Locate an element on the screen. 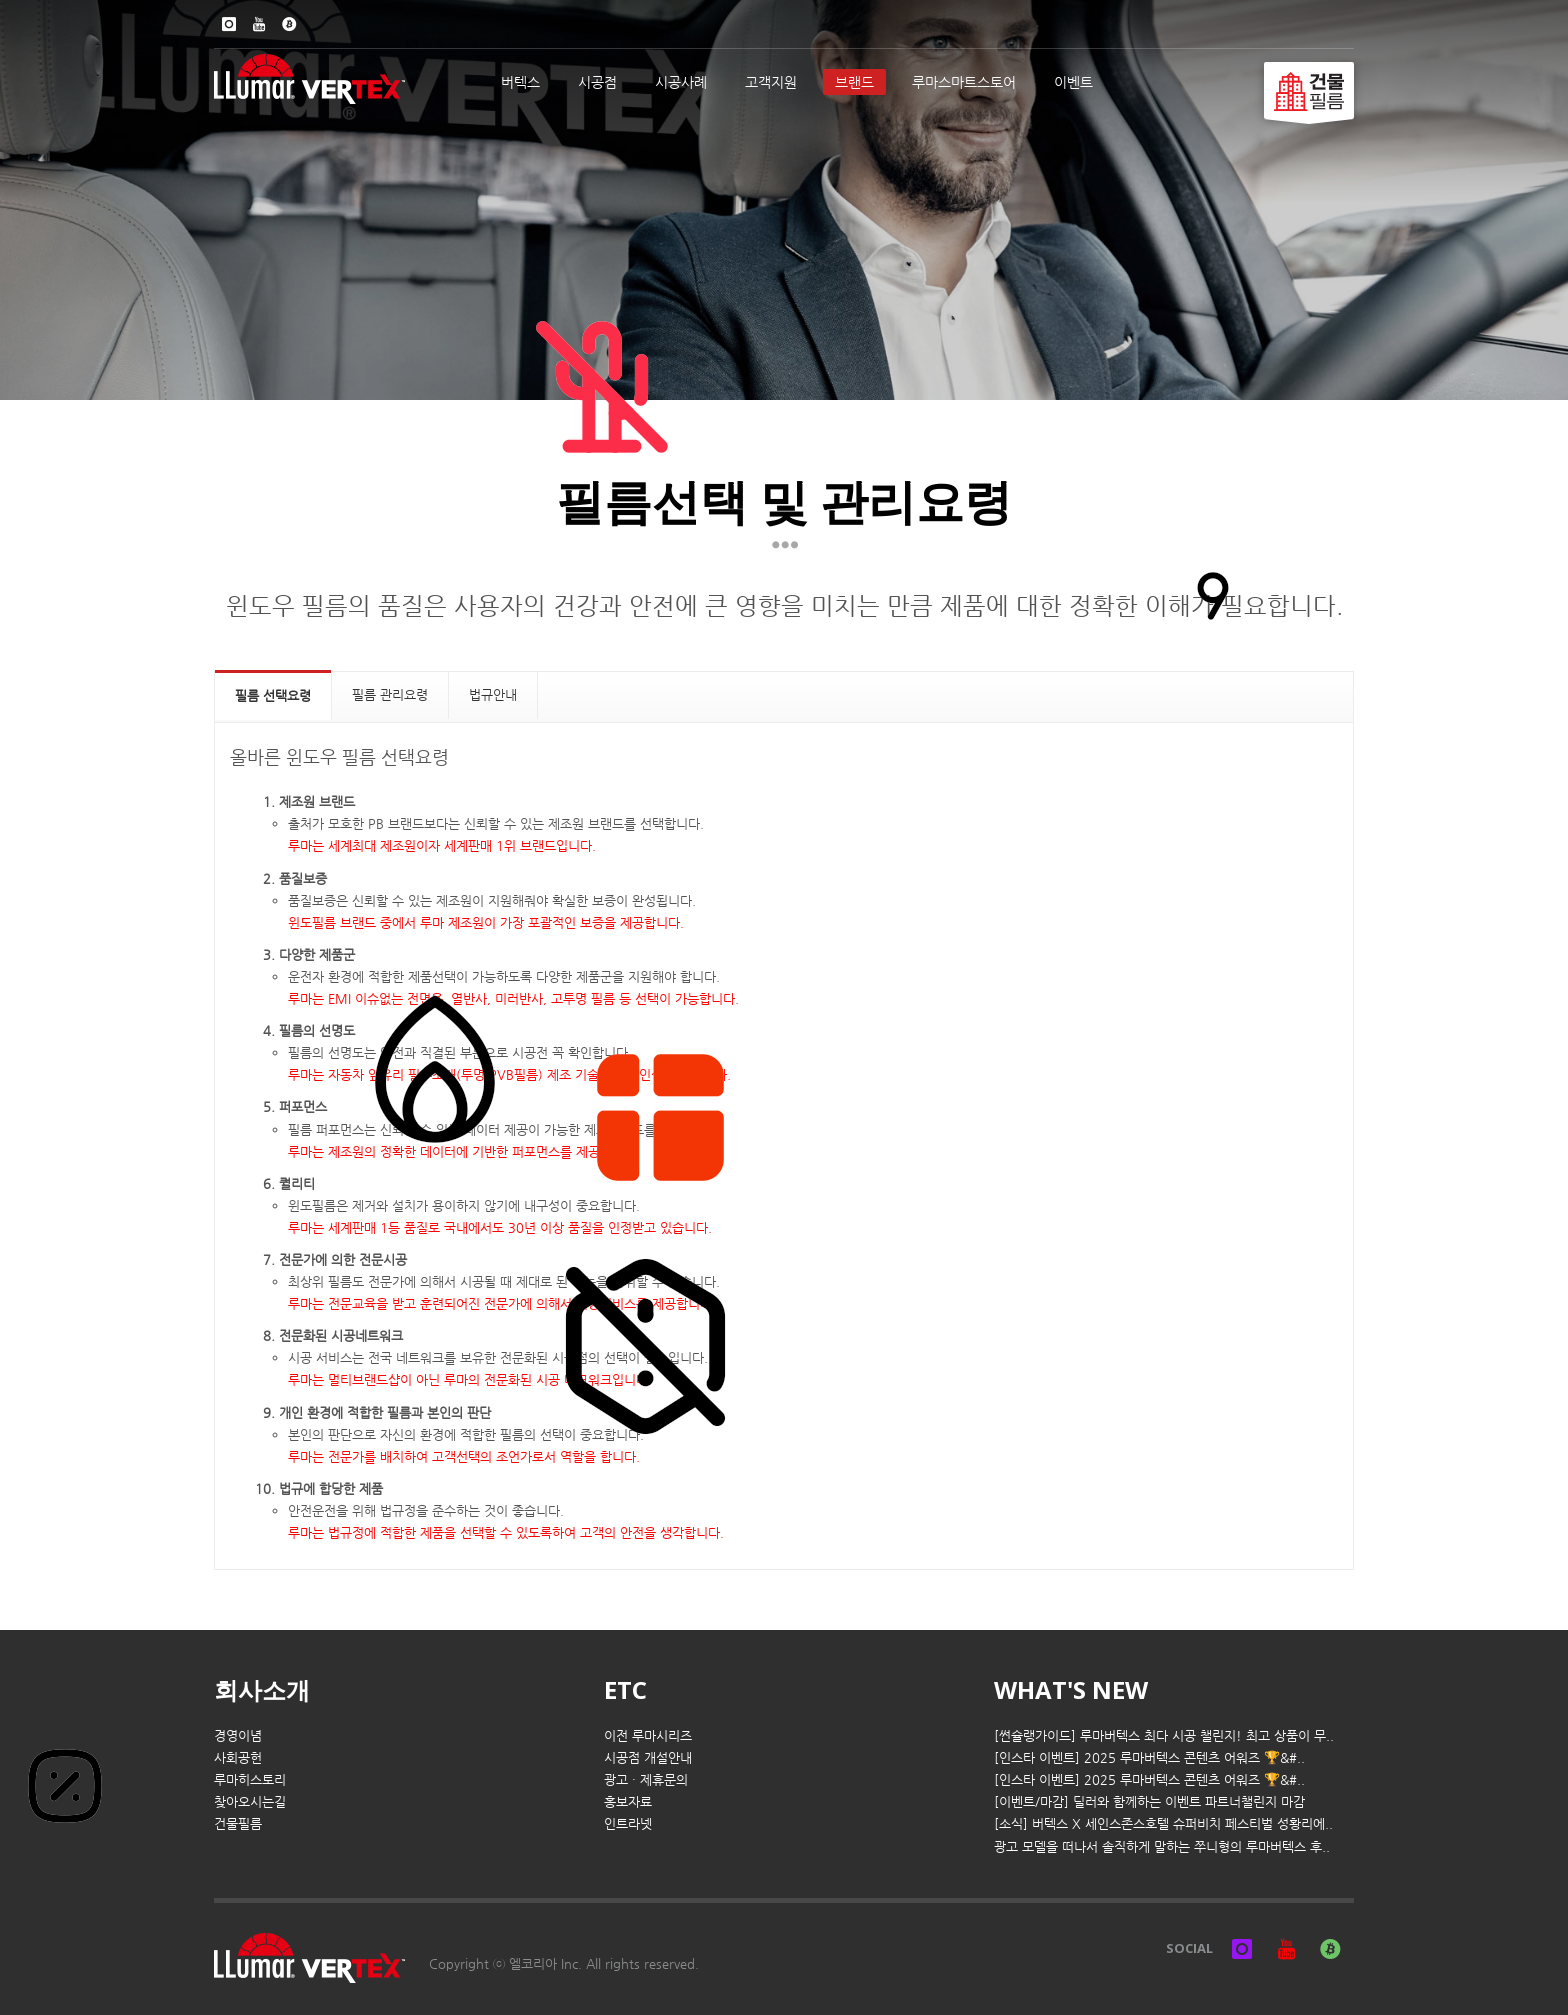  indicates trending or hot content is located at coordinates (435, 1072).